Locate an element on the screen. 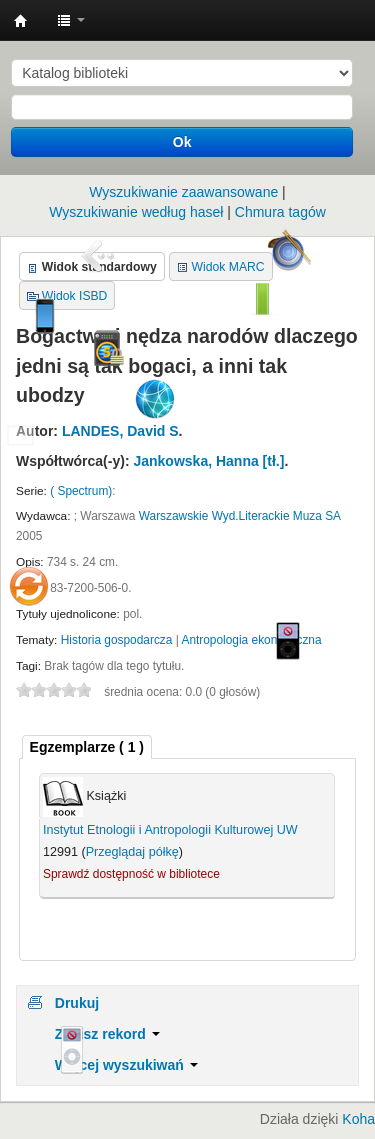  view image library is located at coordinates (20, 435).